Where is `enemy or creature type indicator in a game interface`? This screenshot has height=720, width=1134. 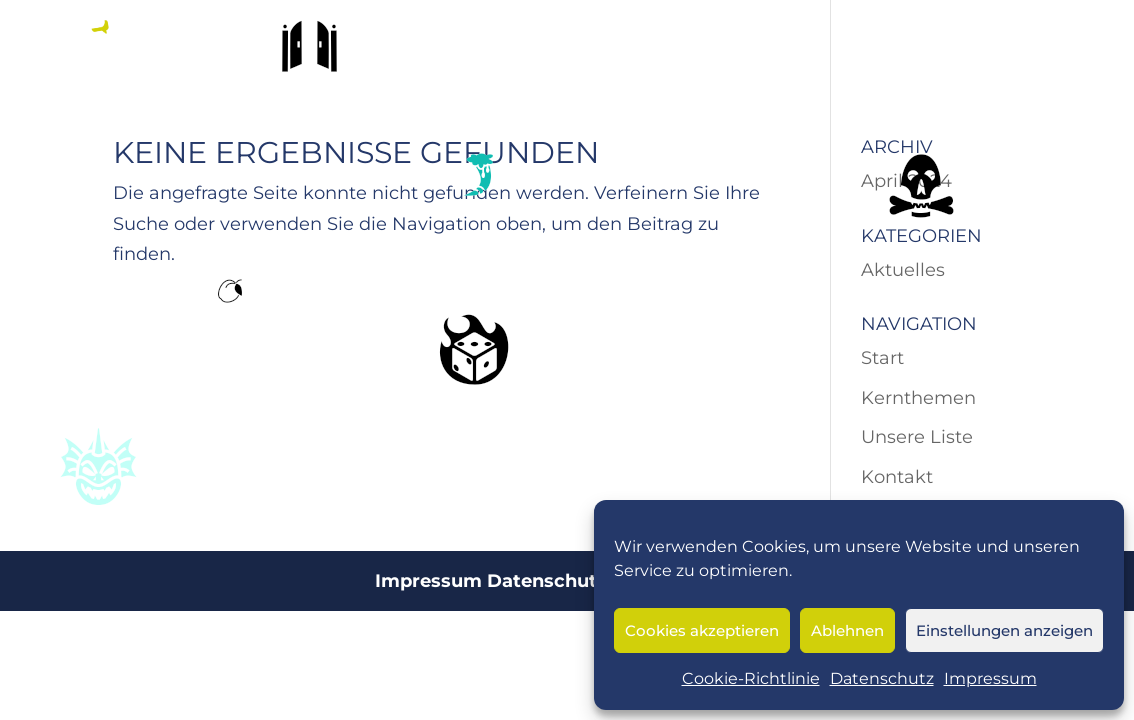
enemy or creature type indicator in a game interface is located at coordinates (921, 185).